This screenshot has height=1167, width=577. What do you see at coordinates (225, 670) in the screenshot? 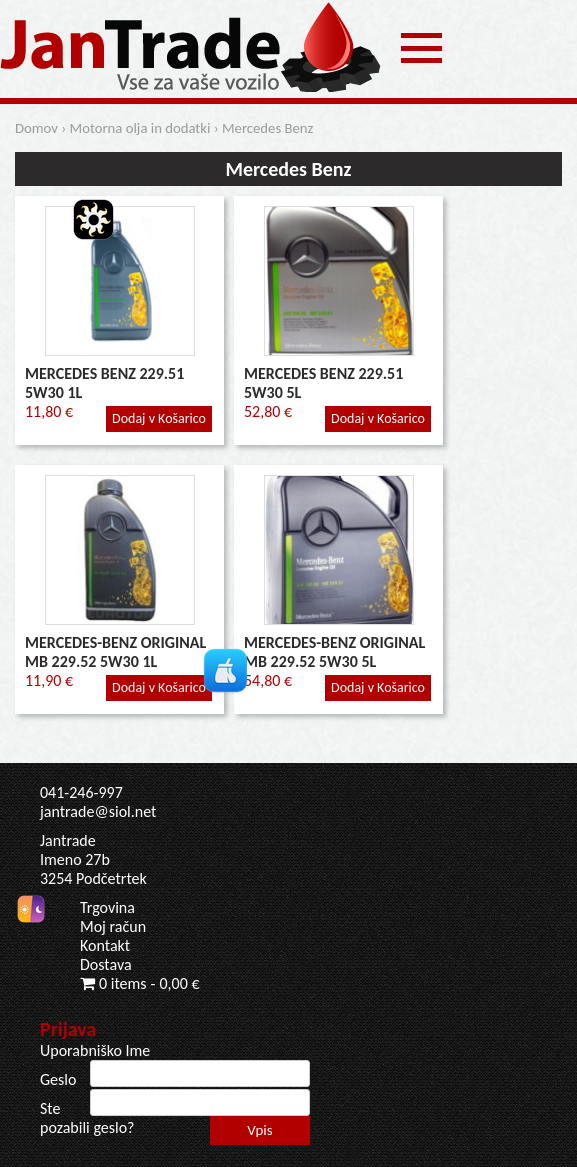
I see `open svgcleaner app` at bounding box center [225, 670].